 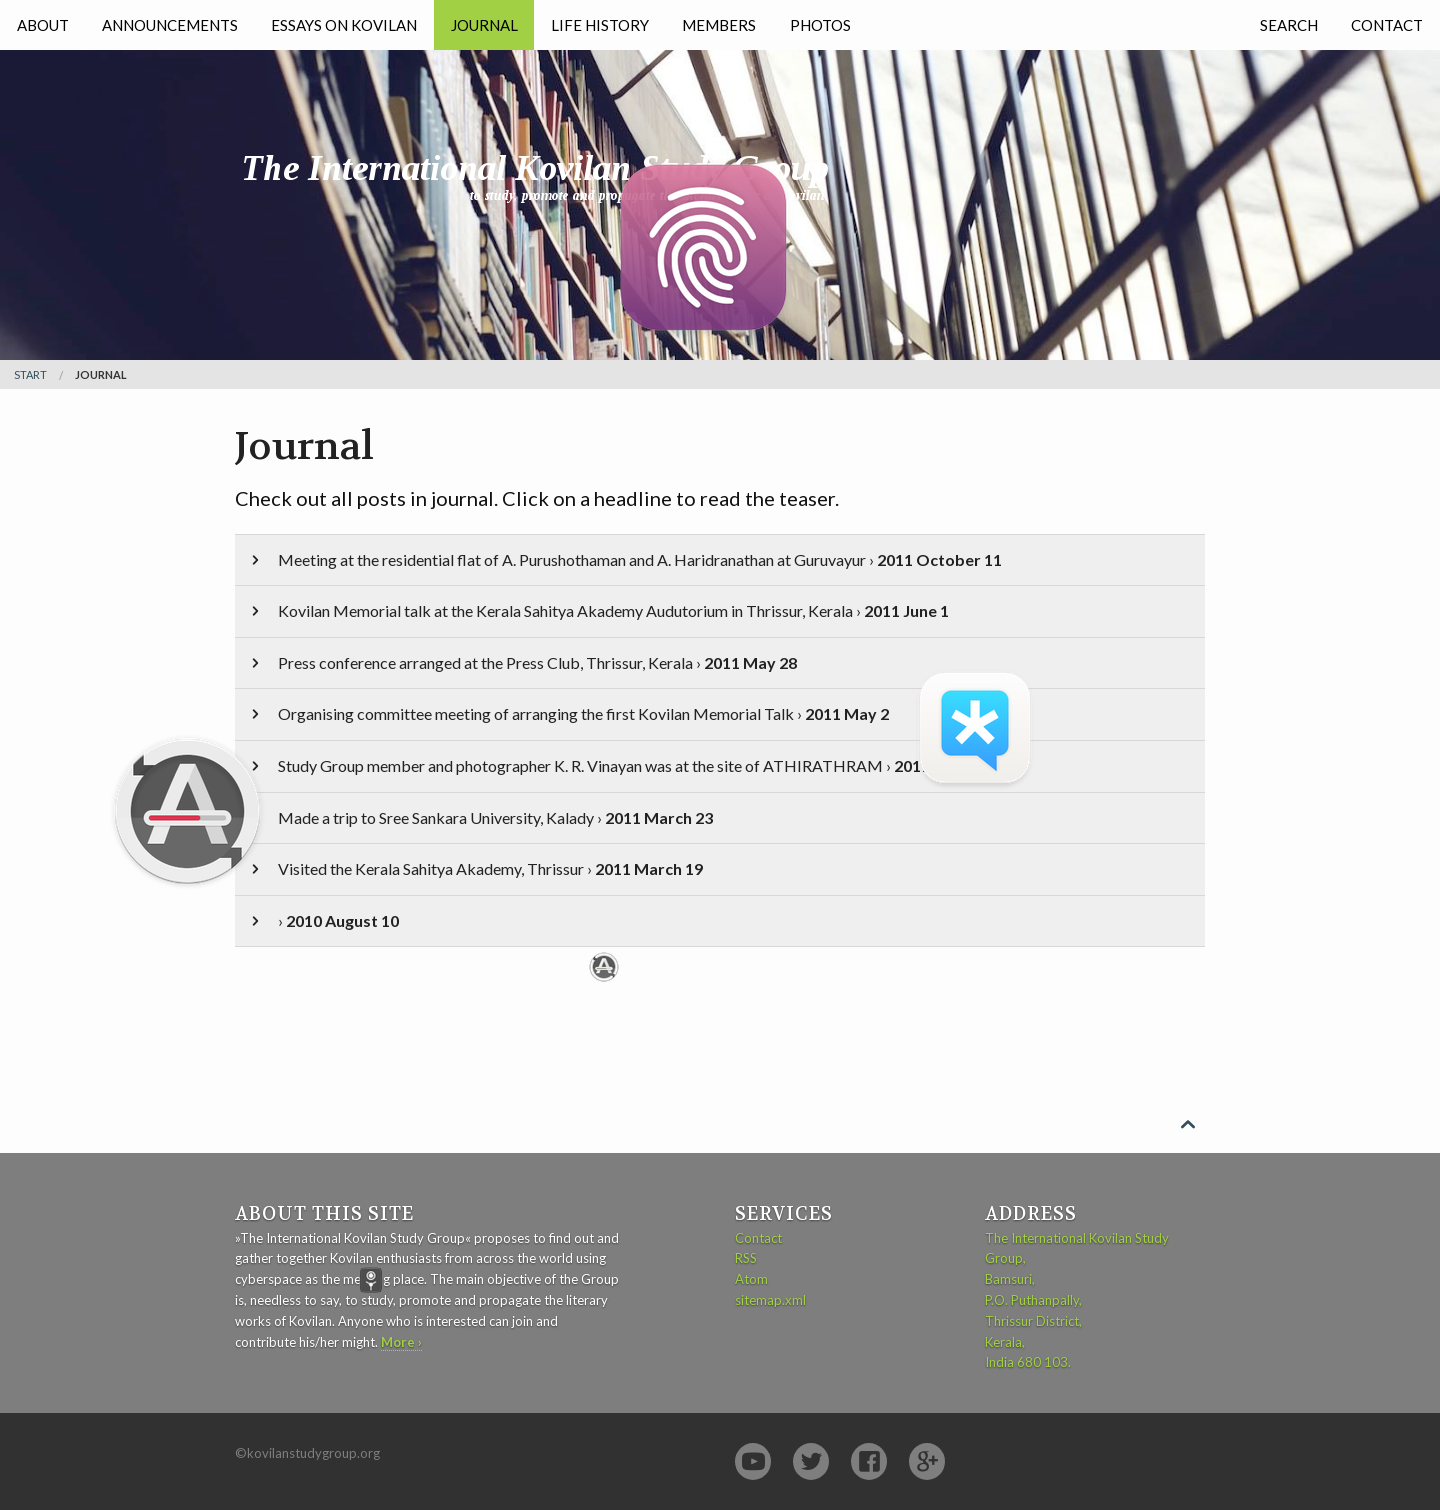 I want to click on open the backups application, so click(x=371, y=1280).